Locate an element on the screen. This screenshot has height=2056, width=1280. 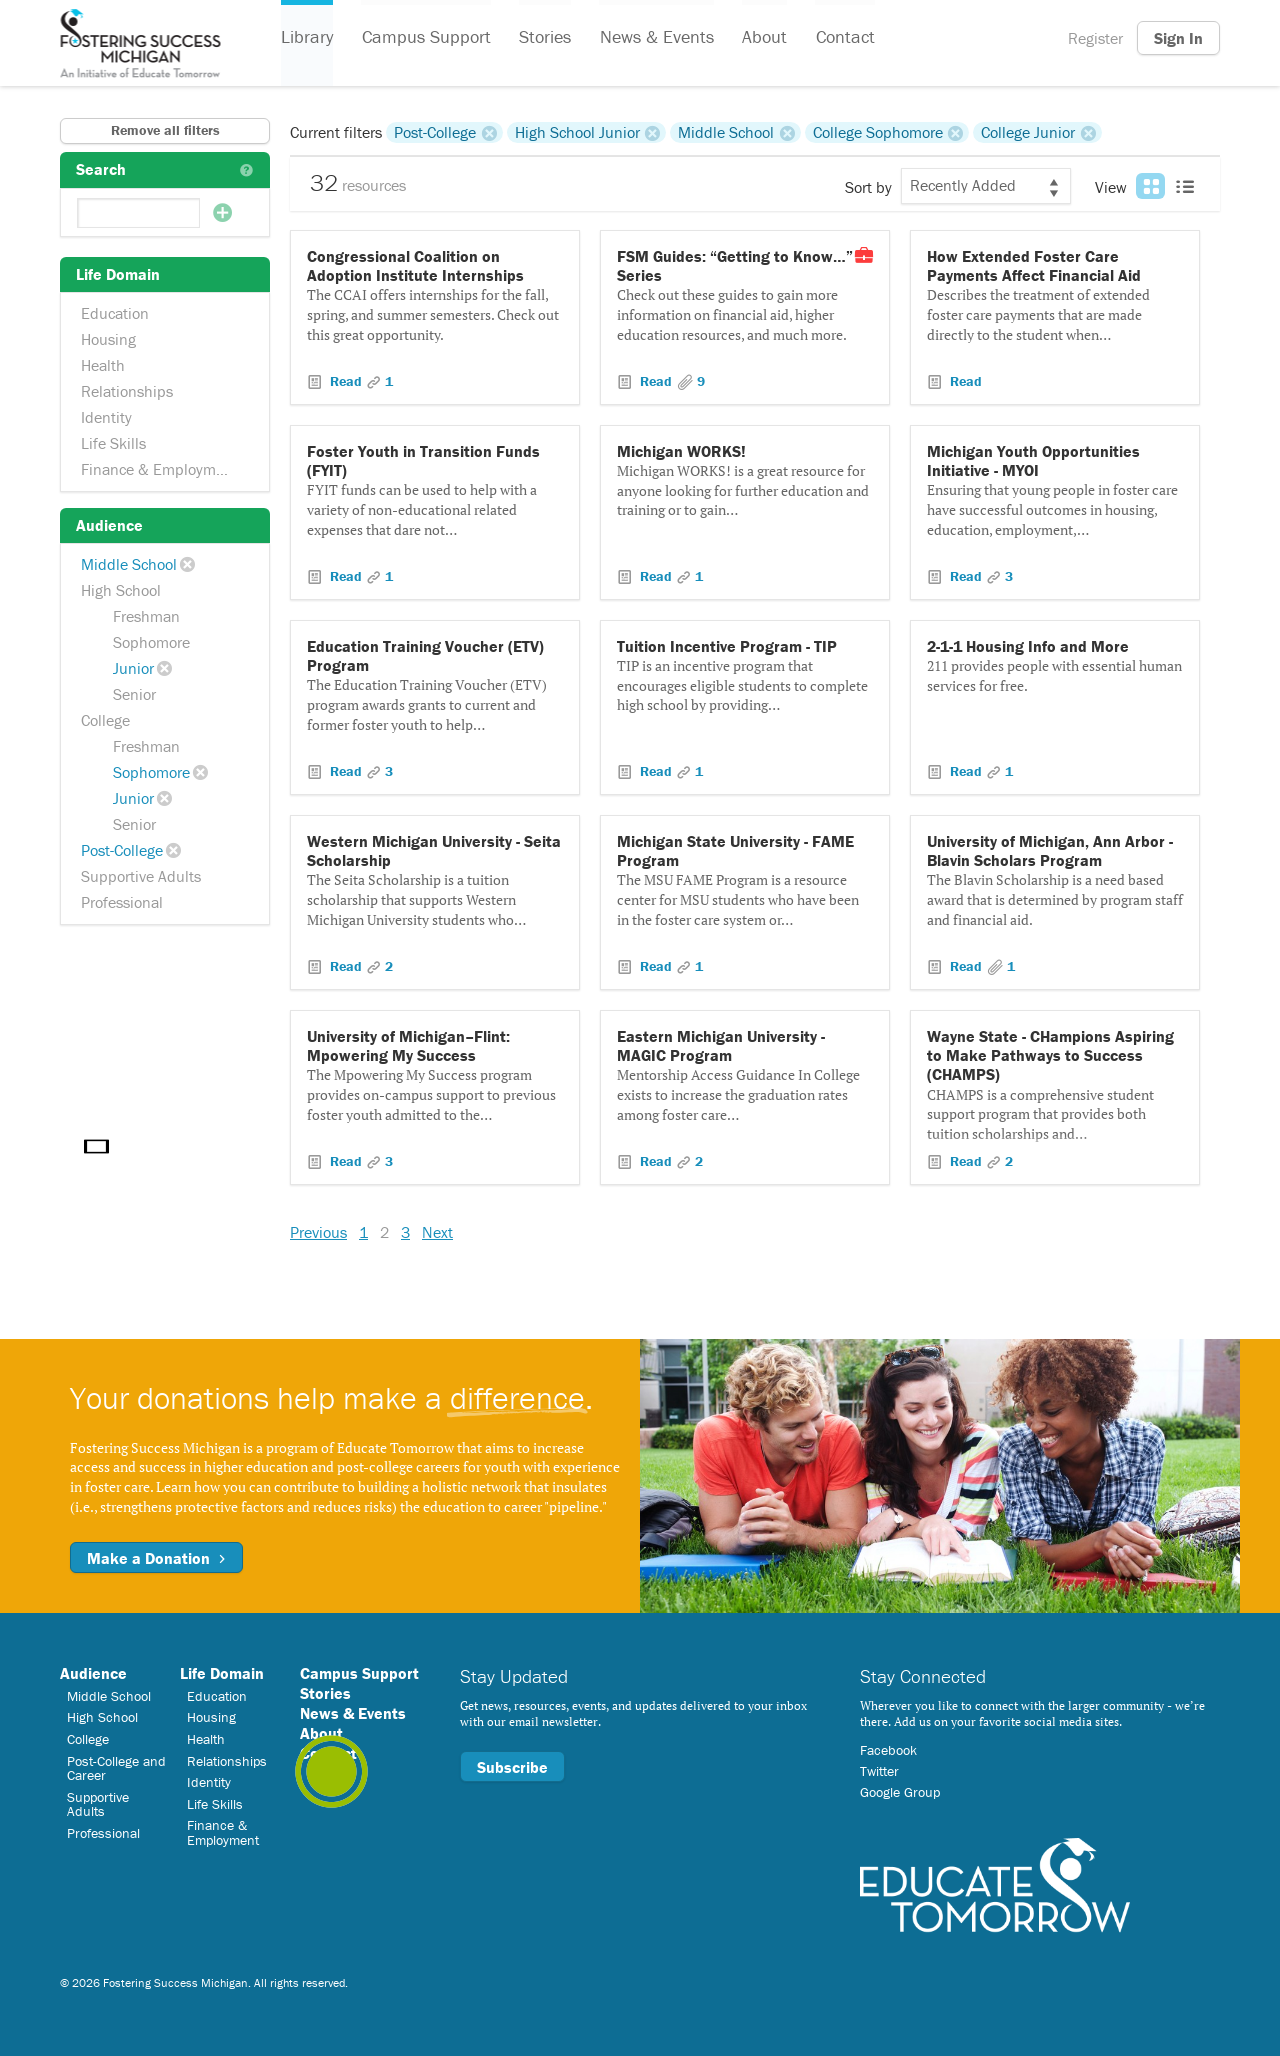
selected option in a radio button group is located at coordinates (331, 1771).